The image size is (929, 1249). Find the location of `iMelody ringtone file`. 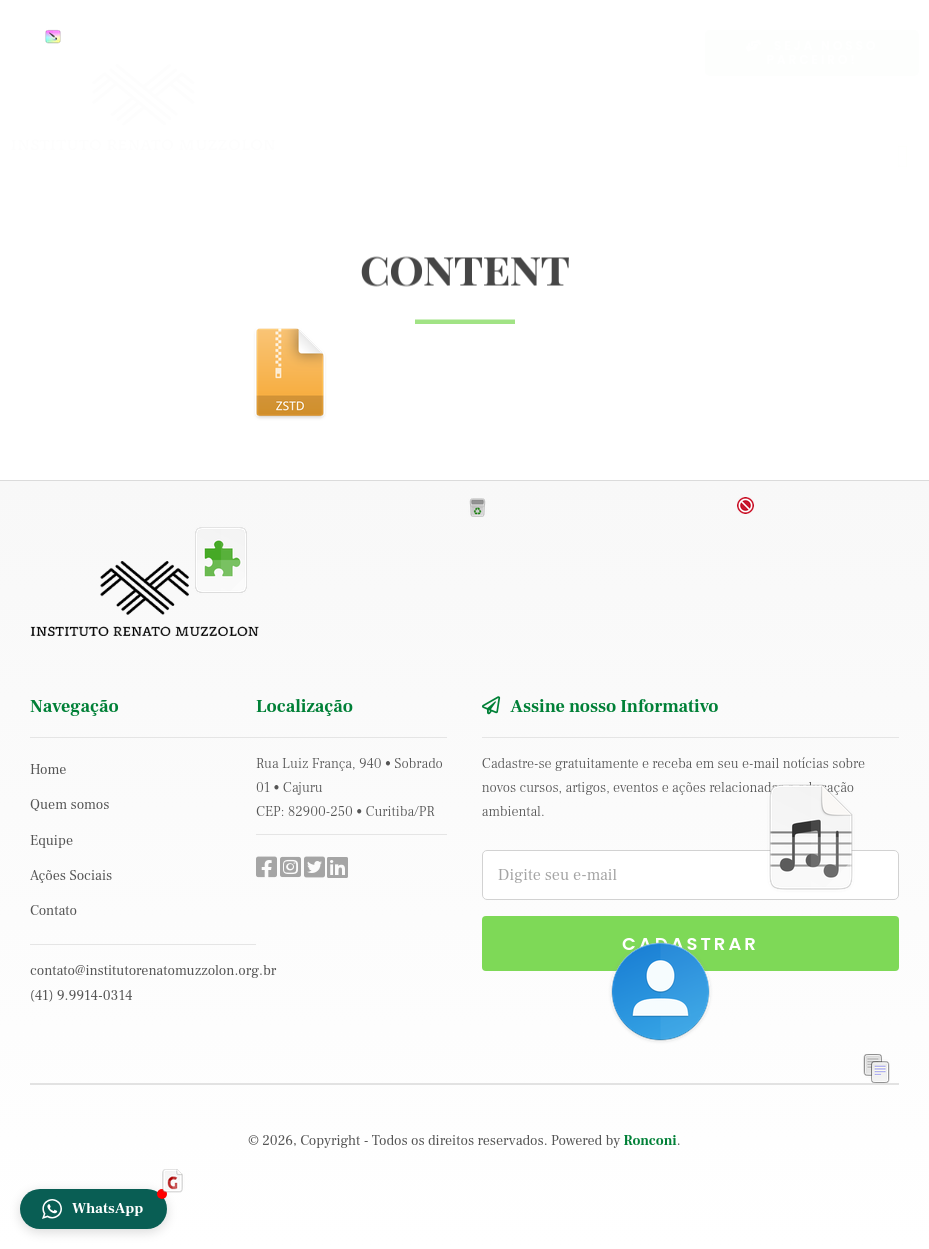

iMelody ringtone file is located at coordinates (811, 837).